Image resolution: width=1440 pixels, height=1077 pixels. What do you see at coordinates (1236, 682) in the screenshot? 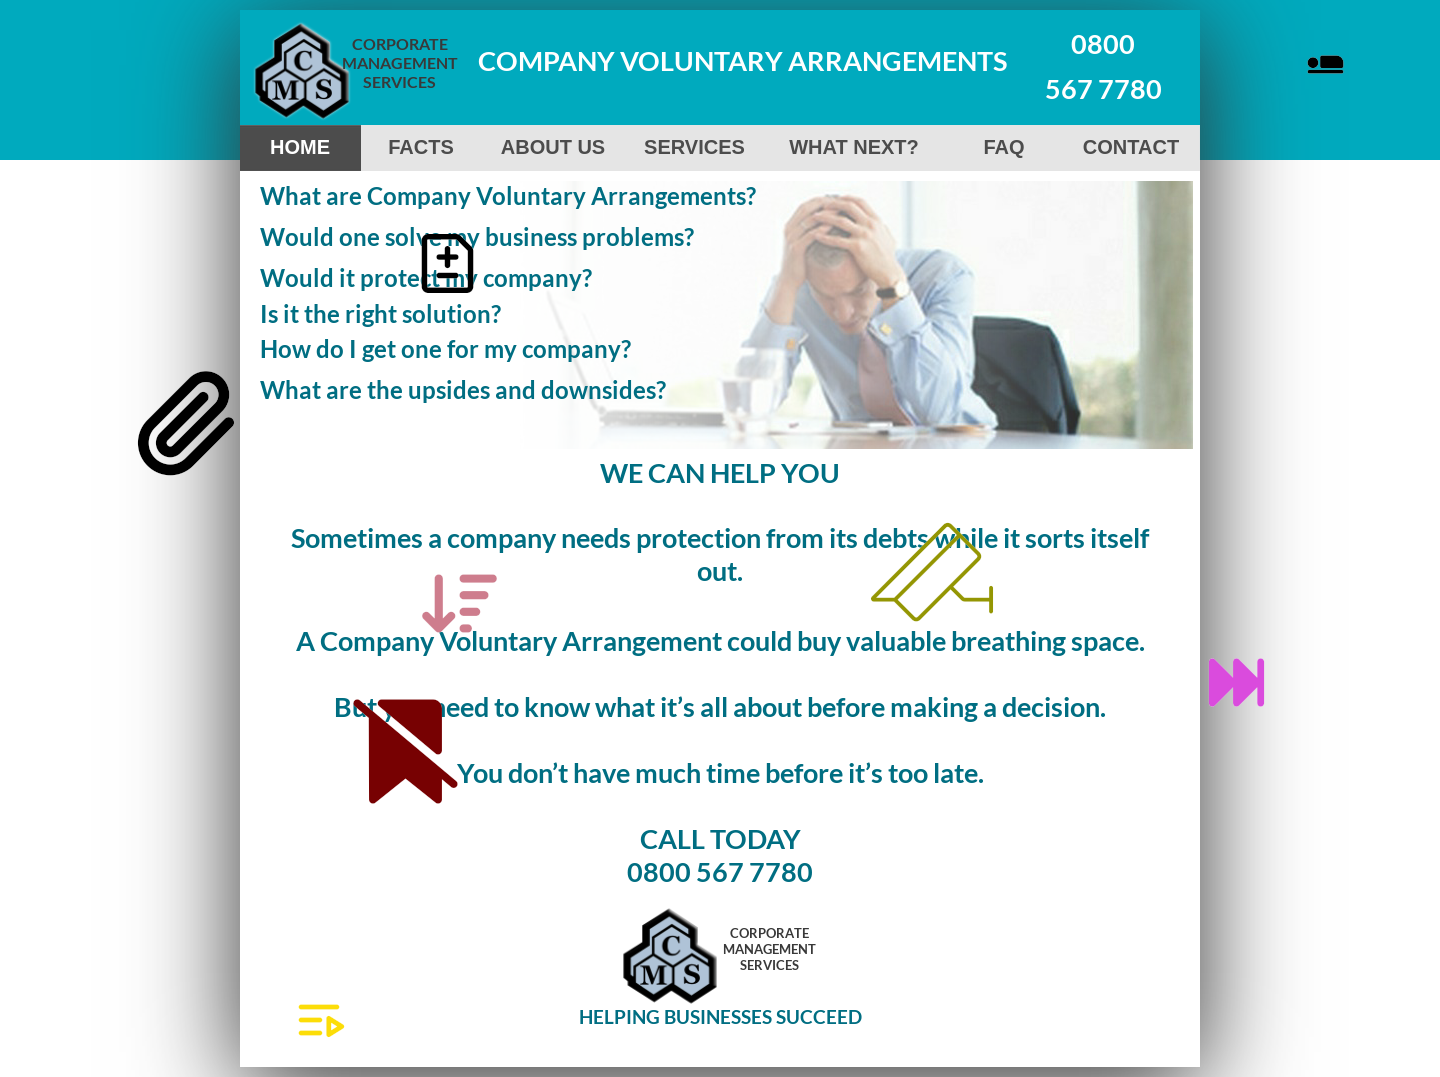
I see `skip to next track` at bounding box center [1236, 682].